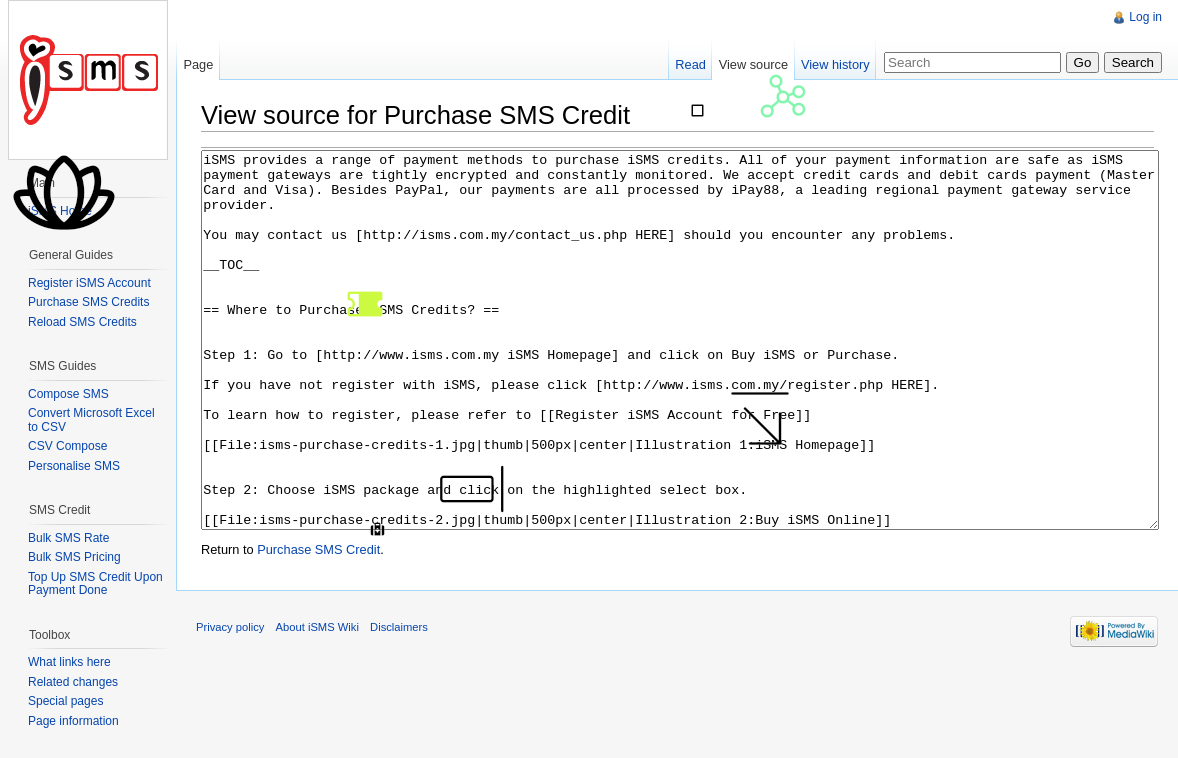 This screenshot has height=758, width=1178. I want to click on align content to the right, so click(473, 489).